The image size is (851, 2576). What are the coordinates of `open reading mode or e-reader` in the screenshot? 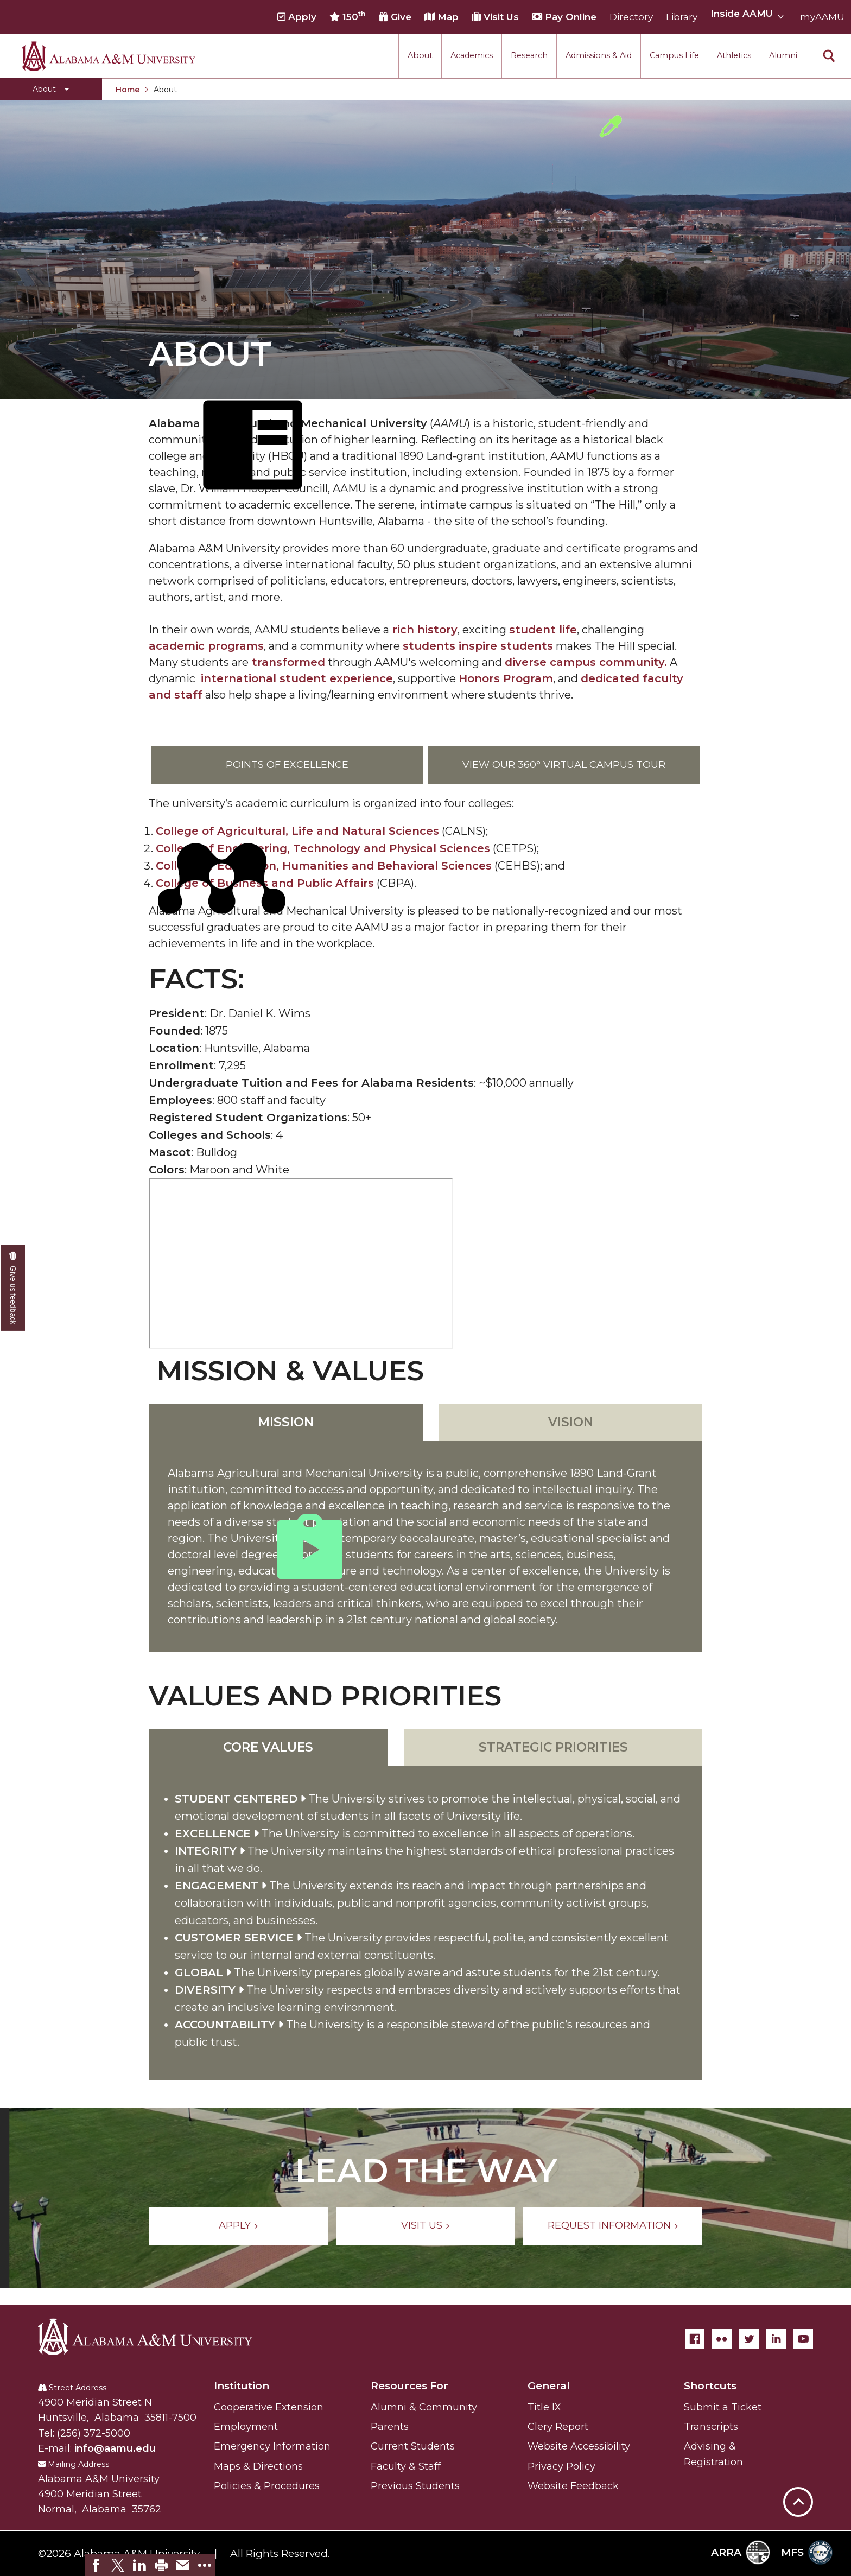 It's located at (252, 445).